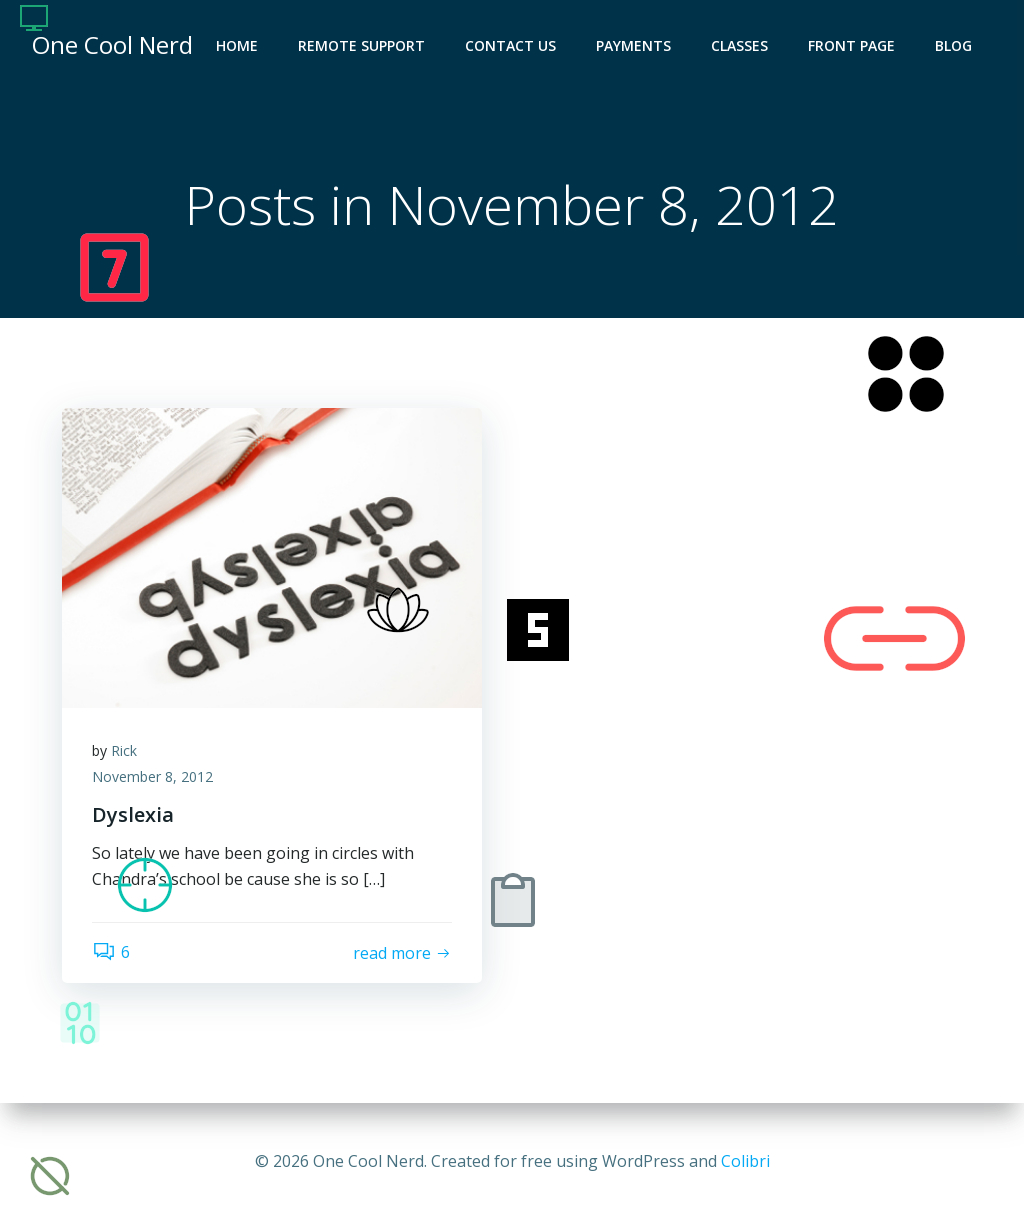 The height and width of the screenshot is (1221, 1024). Describe the element at coordinates (80, 1023) in the screenshot. I see `view or edit binary data` at that location.